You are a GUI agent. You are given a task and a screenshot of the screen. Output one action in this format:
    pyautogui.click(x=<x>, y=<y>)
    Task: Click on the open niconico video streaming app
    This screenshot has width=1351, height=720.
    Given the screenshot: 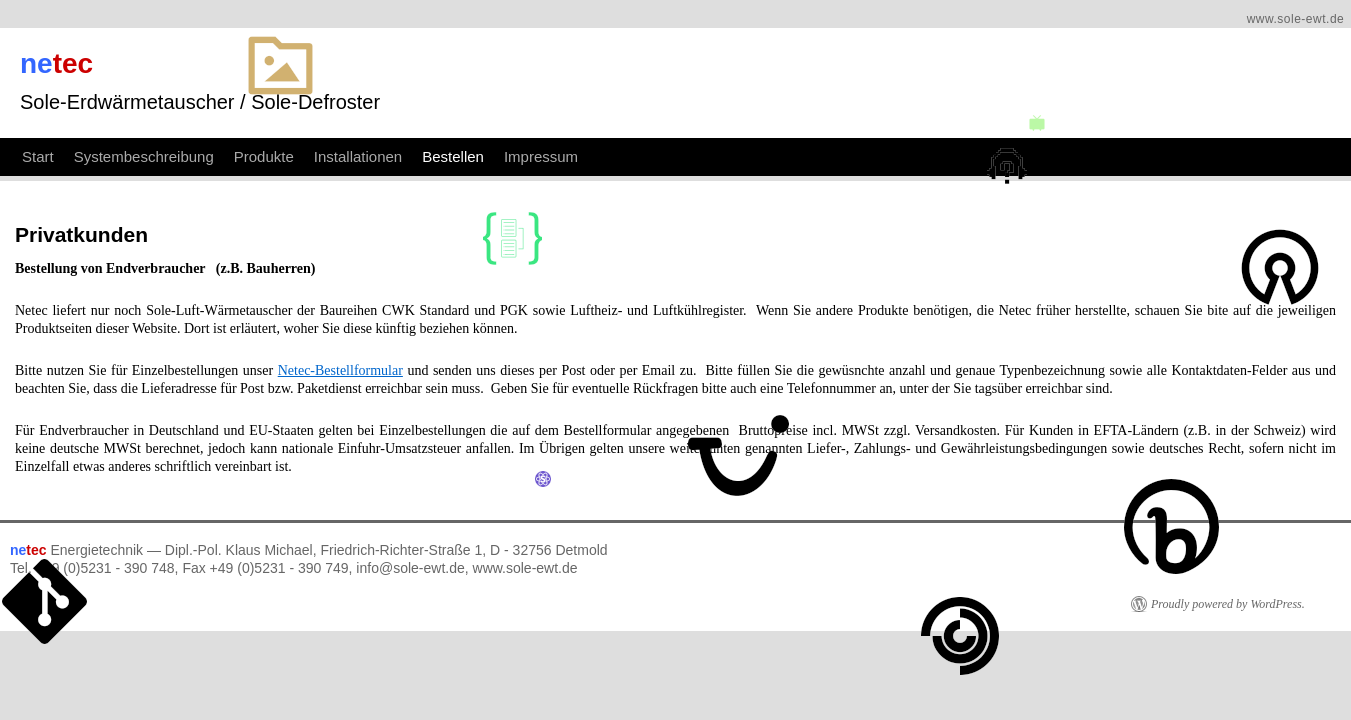 What is the action you would take?
    pyautogui.click(x=1037, y=123)
    